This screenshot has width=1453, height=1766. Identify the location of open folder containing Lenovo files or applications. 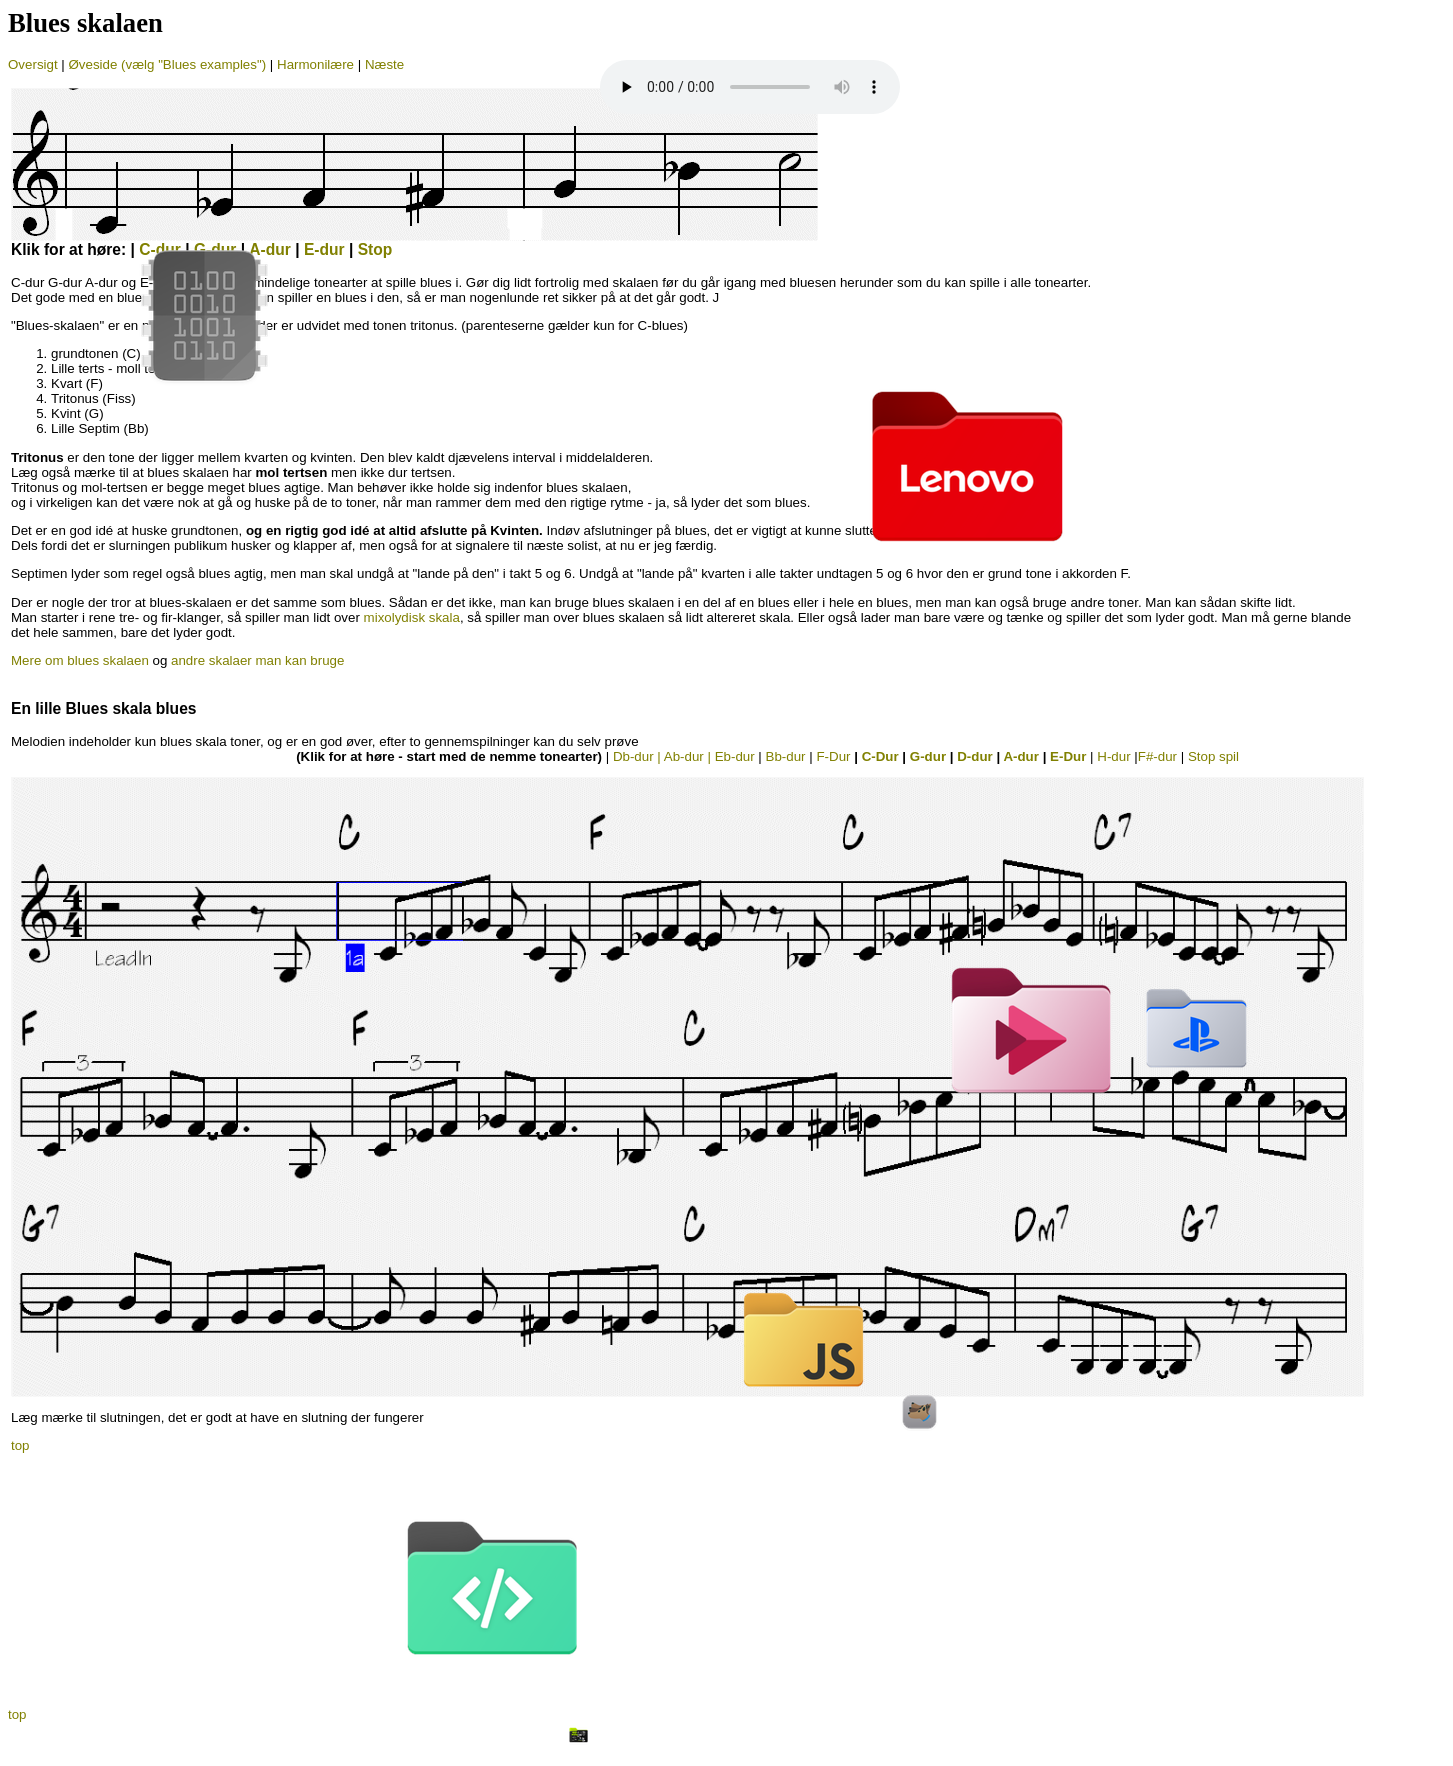
(966, 471).